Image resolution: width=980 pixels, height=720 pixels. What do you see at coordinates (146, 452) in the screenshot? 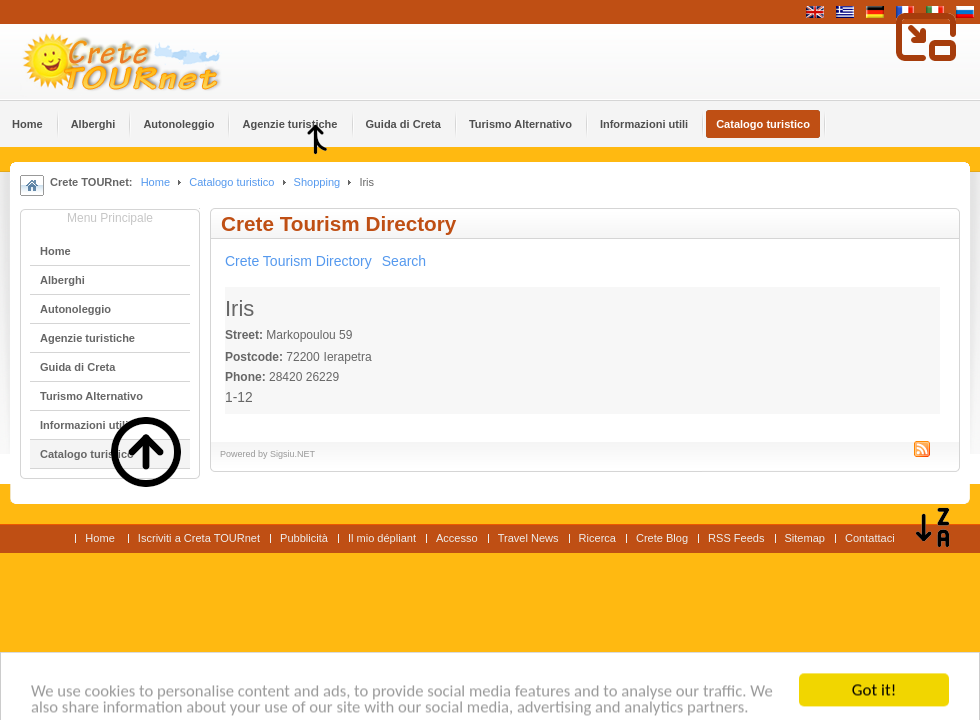
I see `scroll to top of page` at bounding box center [146, 452].